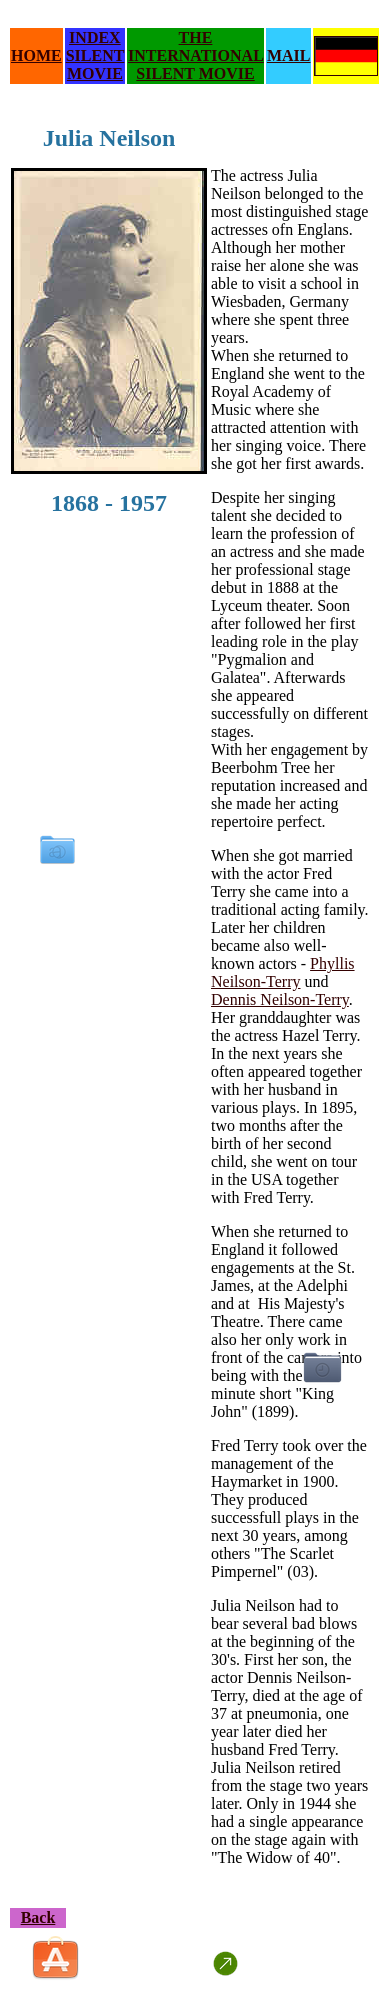 The height and width of the screenshot is (2010, 381). Describe the element at coordinates (225, 1963) in the screenshot. I see `indicates a symbolic link or shortcut to another file` at that location.